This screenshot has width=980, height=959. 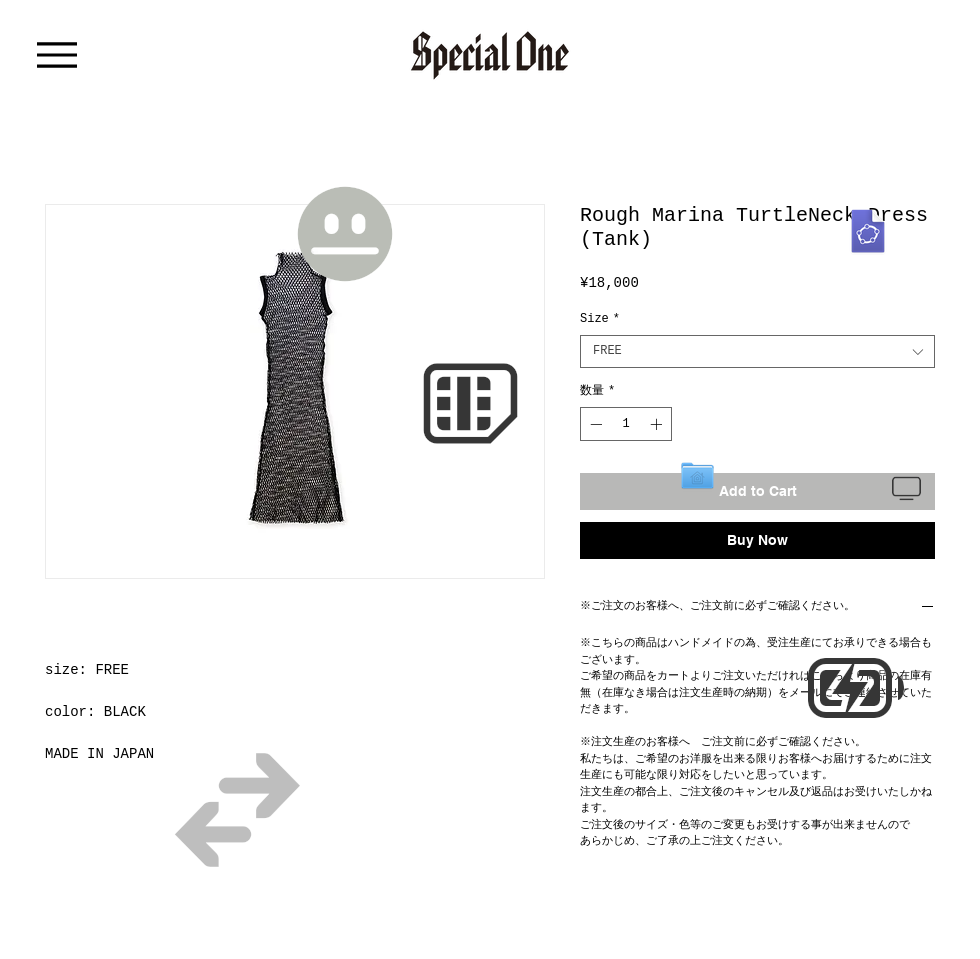 What do you see at coordinates (345, 234) in the screenshot?
I see `indicates a neutral or indifferent reaction` at bounding box center [345, 234].